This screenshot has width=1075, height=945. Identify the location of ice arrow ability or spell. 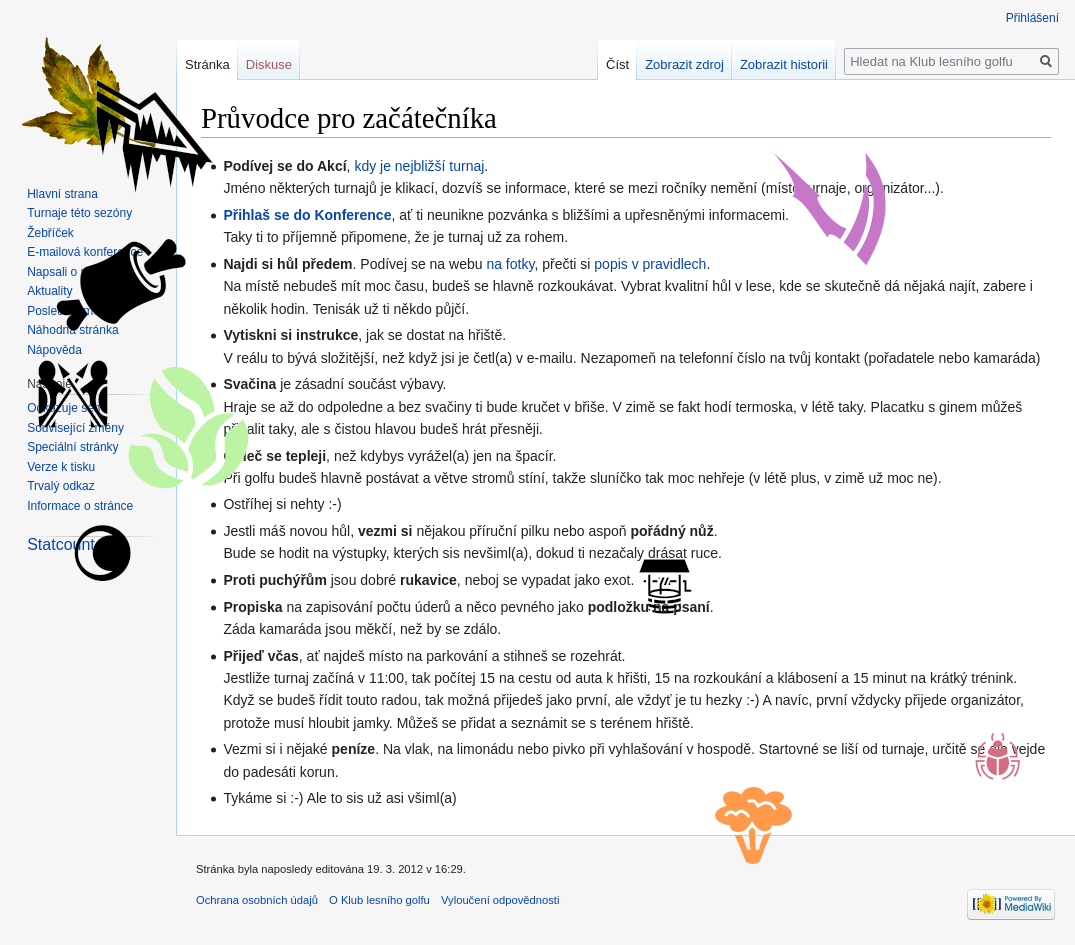
(155, 135).